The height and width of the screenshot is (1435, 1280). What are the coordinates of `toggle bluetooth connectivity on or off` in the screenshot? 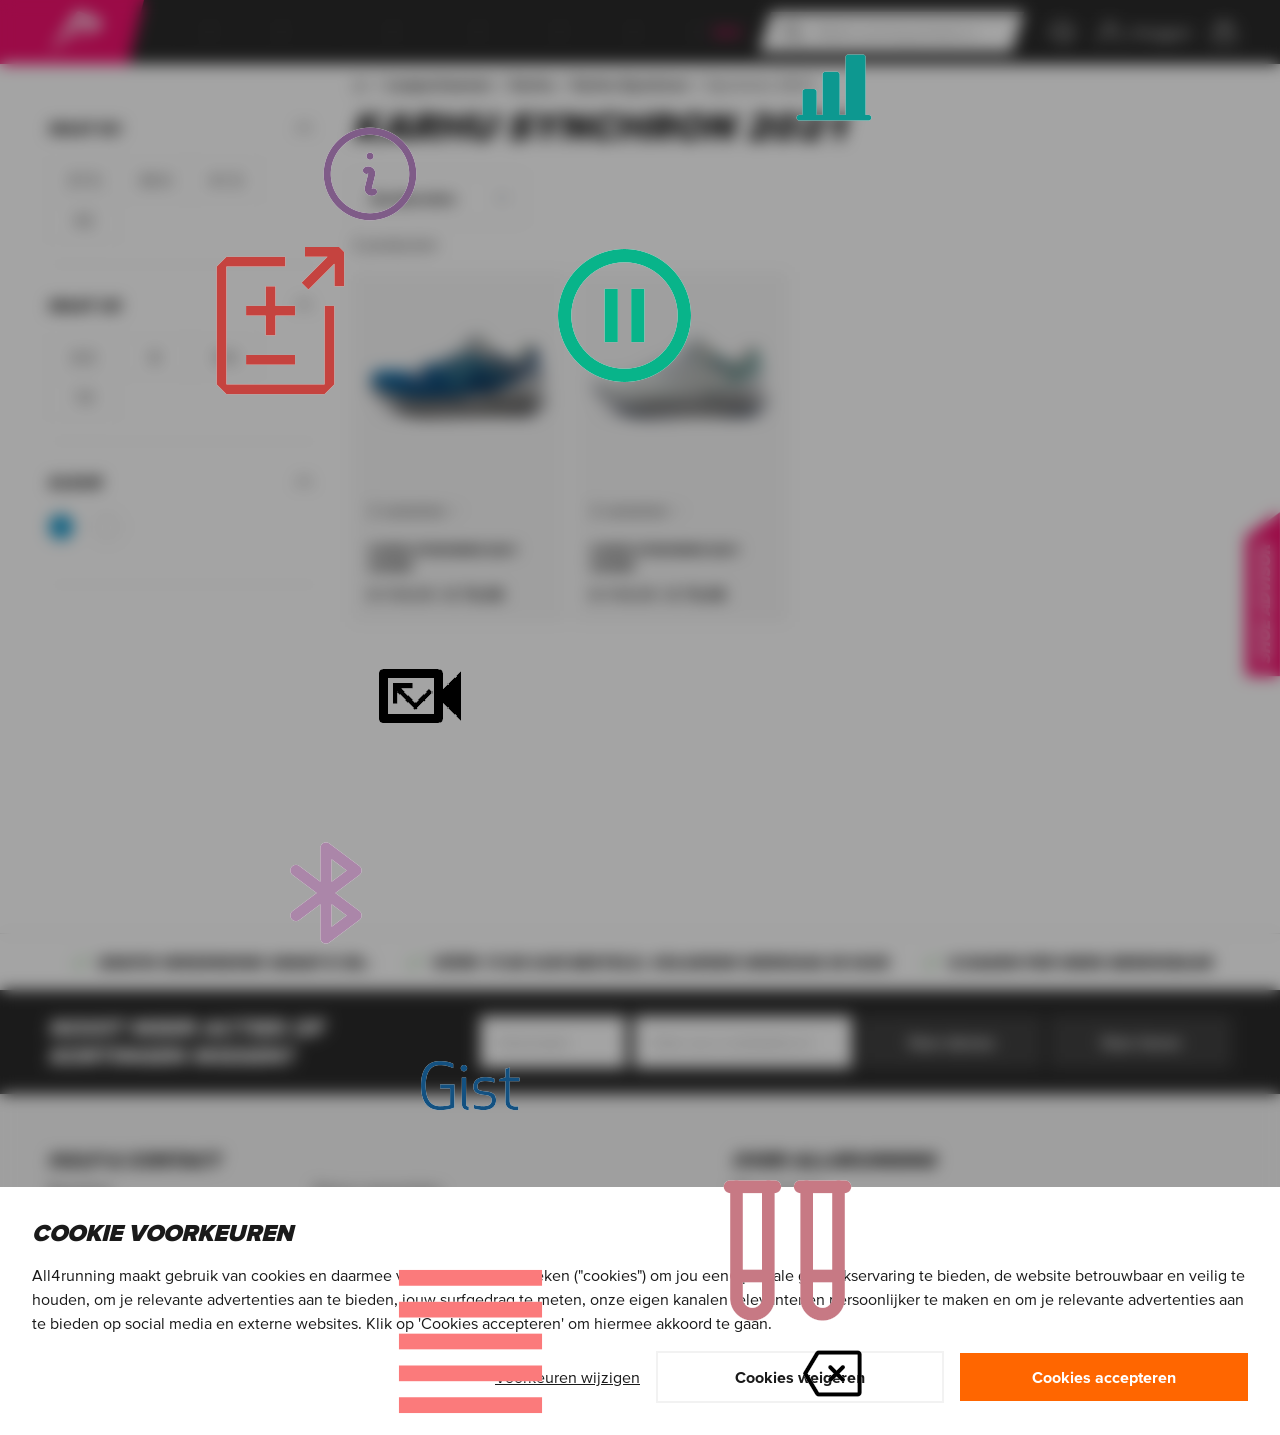 It's located at (326, 893).